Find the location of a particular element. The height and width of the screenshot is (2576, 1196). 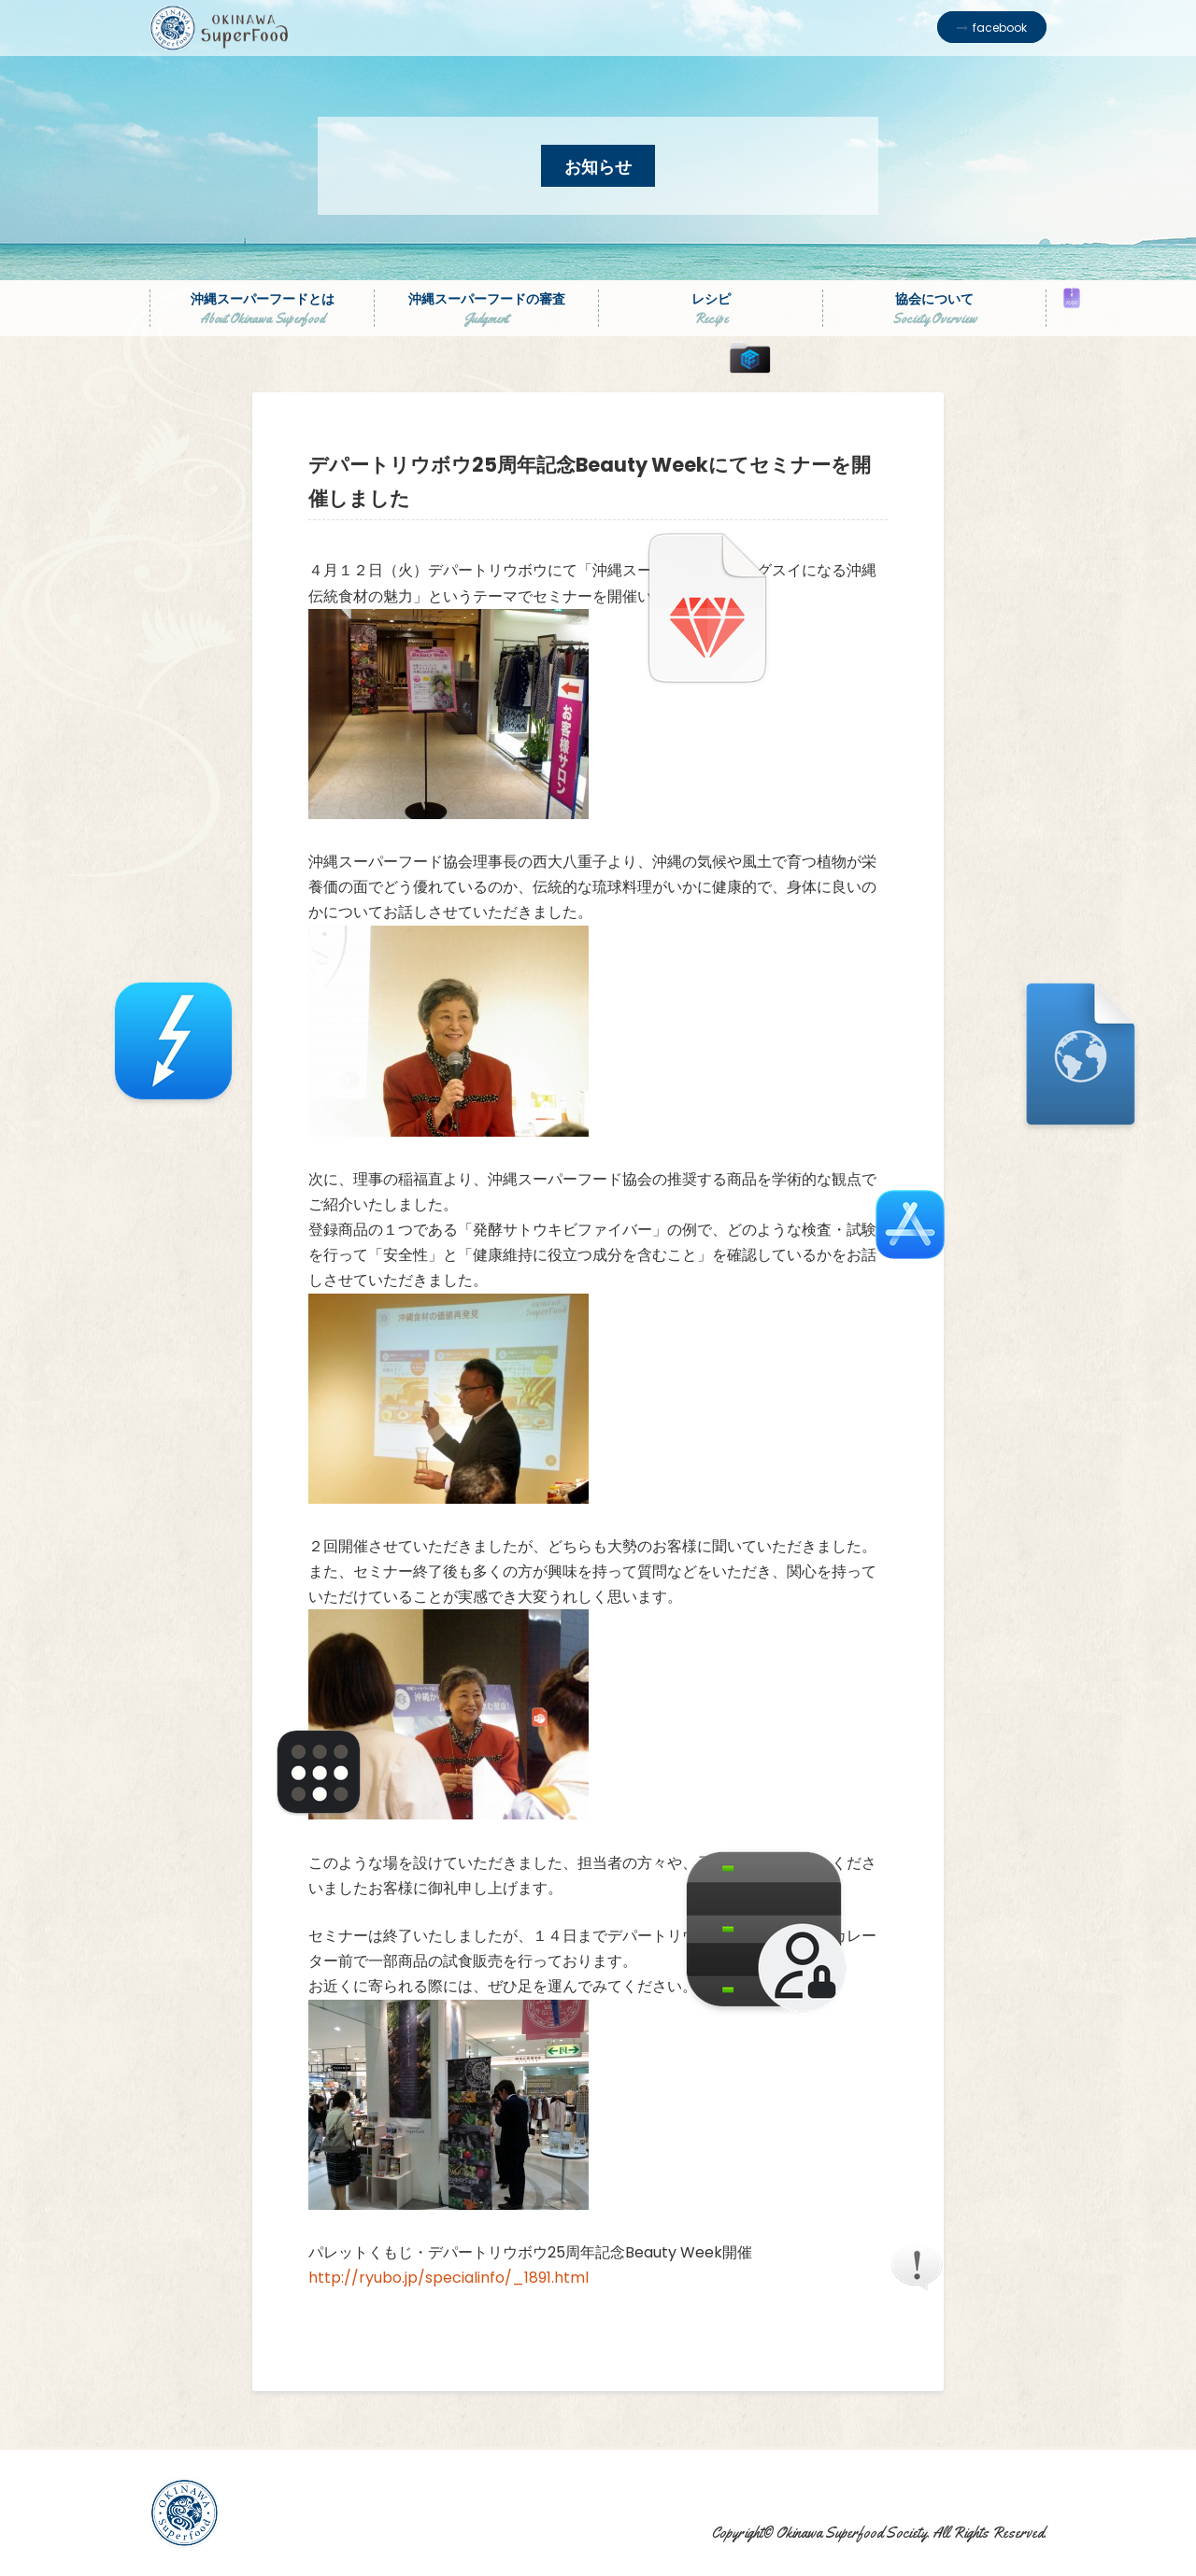

configure NIS network server preferences is located at coordinates (763, 1929).